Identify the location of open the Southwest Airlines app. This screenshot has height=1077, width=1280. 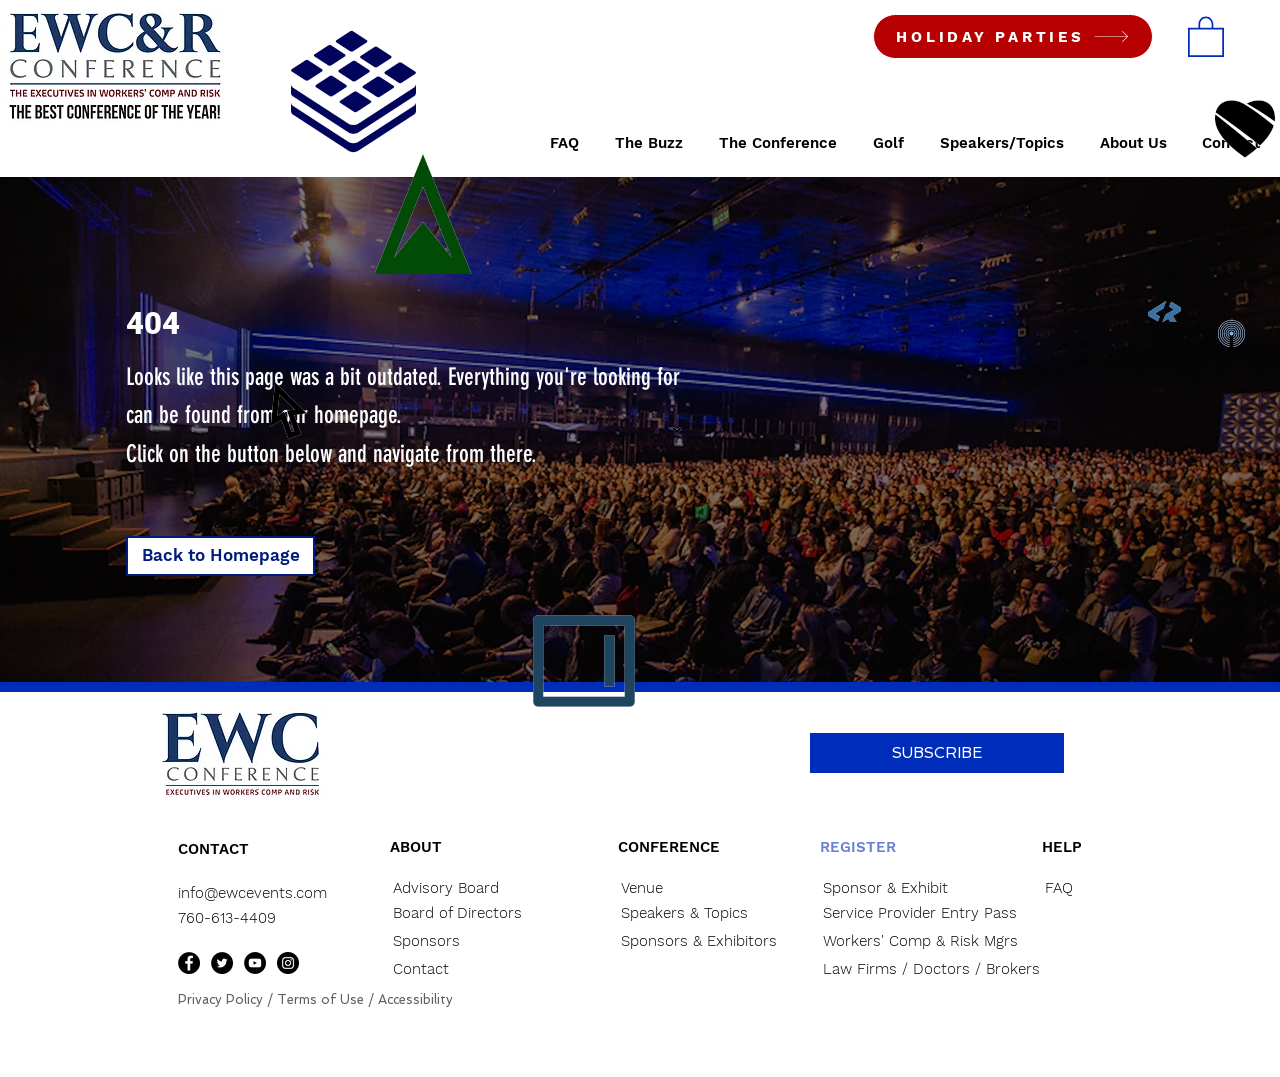
(1245, 129).